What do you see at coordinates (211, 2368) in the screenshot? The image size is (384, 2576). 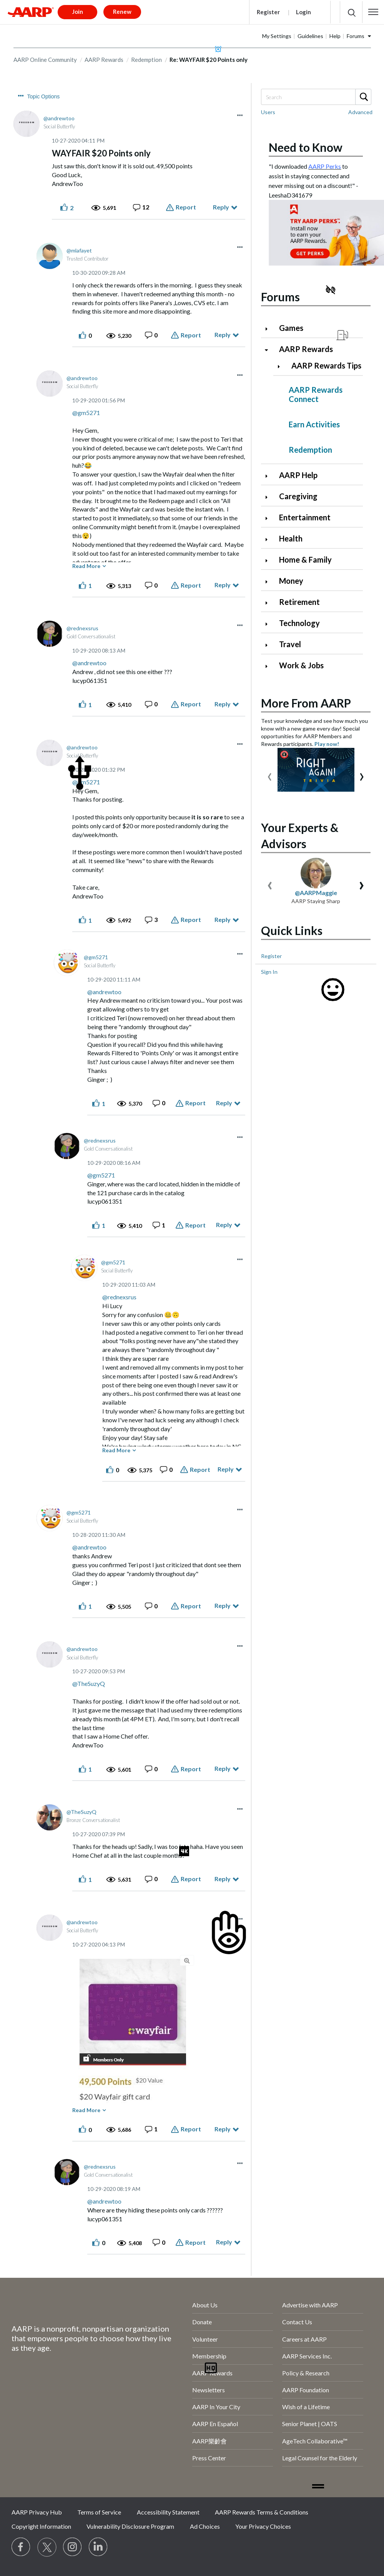 I see `toggle high quality video or audio playback` at bounding box center [211, 2368].